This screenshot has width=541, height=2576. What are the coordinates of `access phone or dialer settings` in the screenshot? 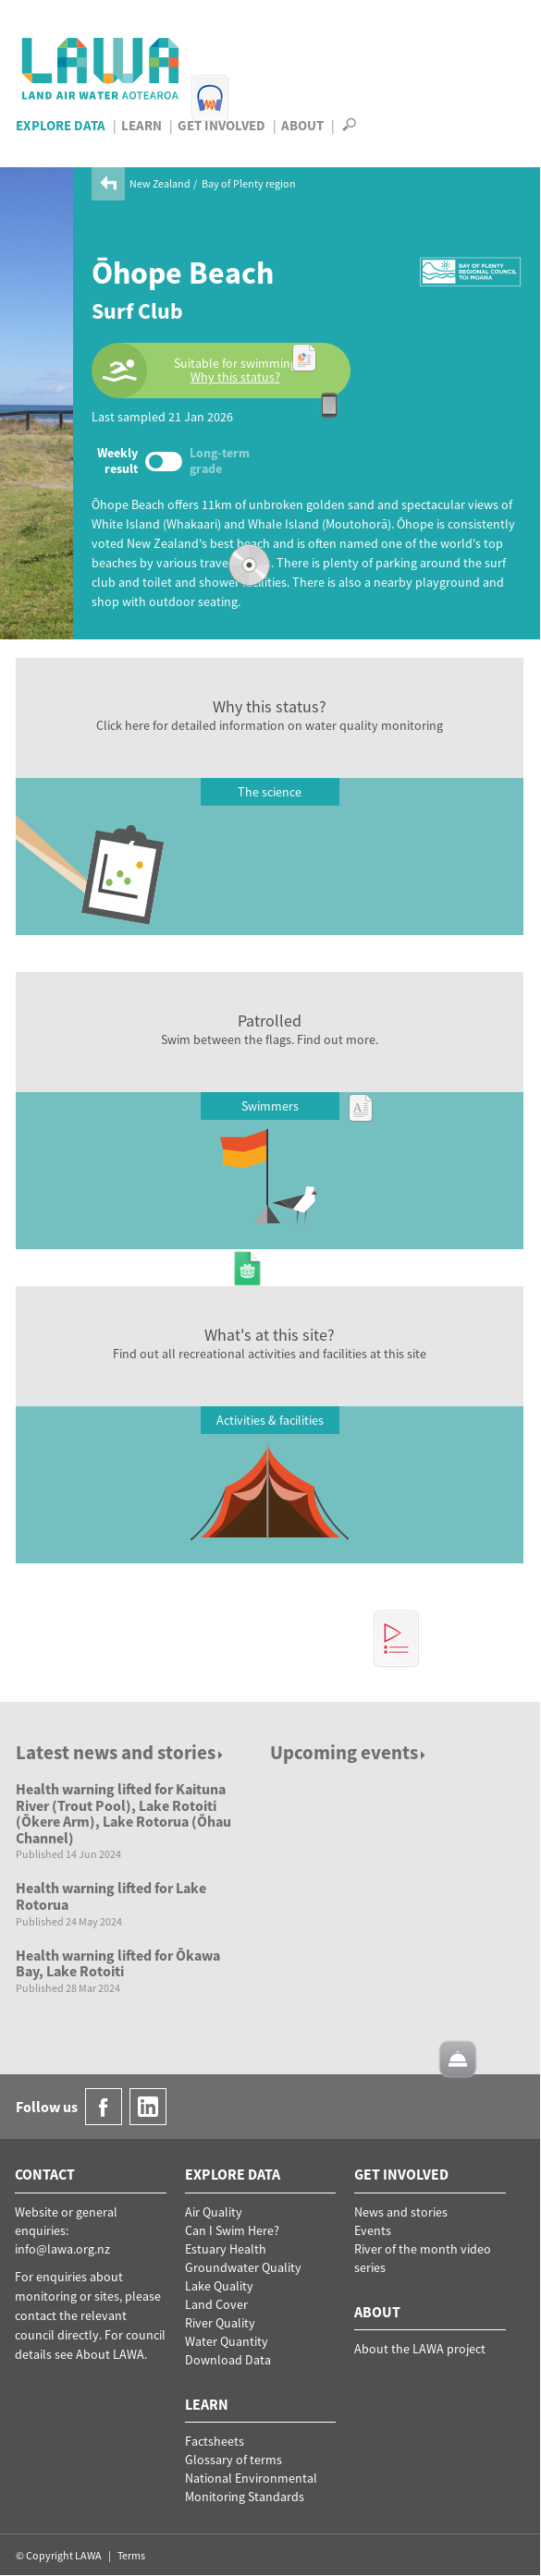 It's located at (329, 406).